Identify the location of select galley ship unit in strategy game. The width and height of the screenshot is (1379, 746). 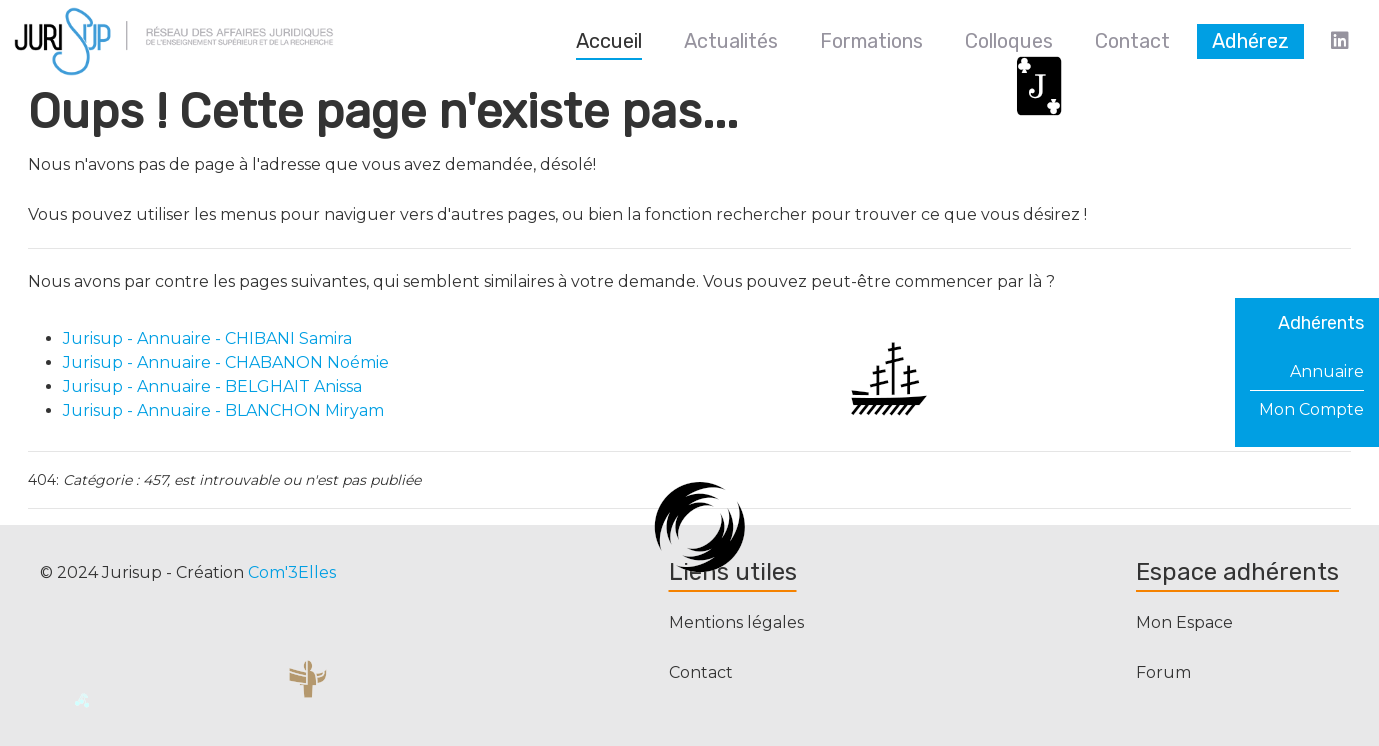
(889, 379).